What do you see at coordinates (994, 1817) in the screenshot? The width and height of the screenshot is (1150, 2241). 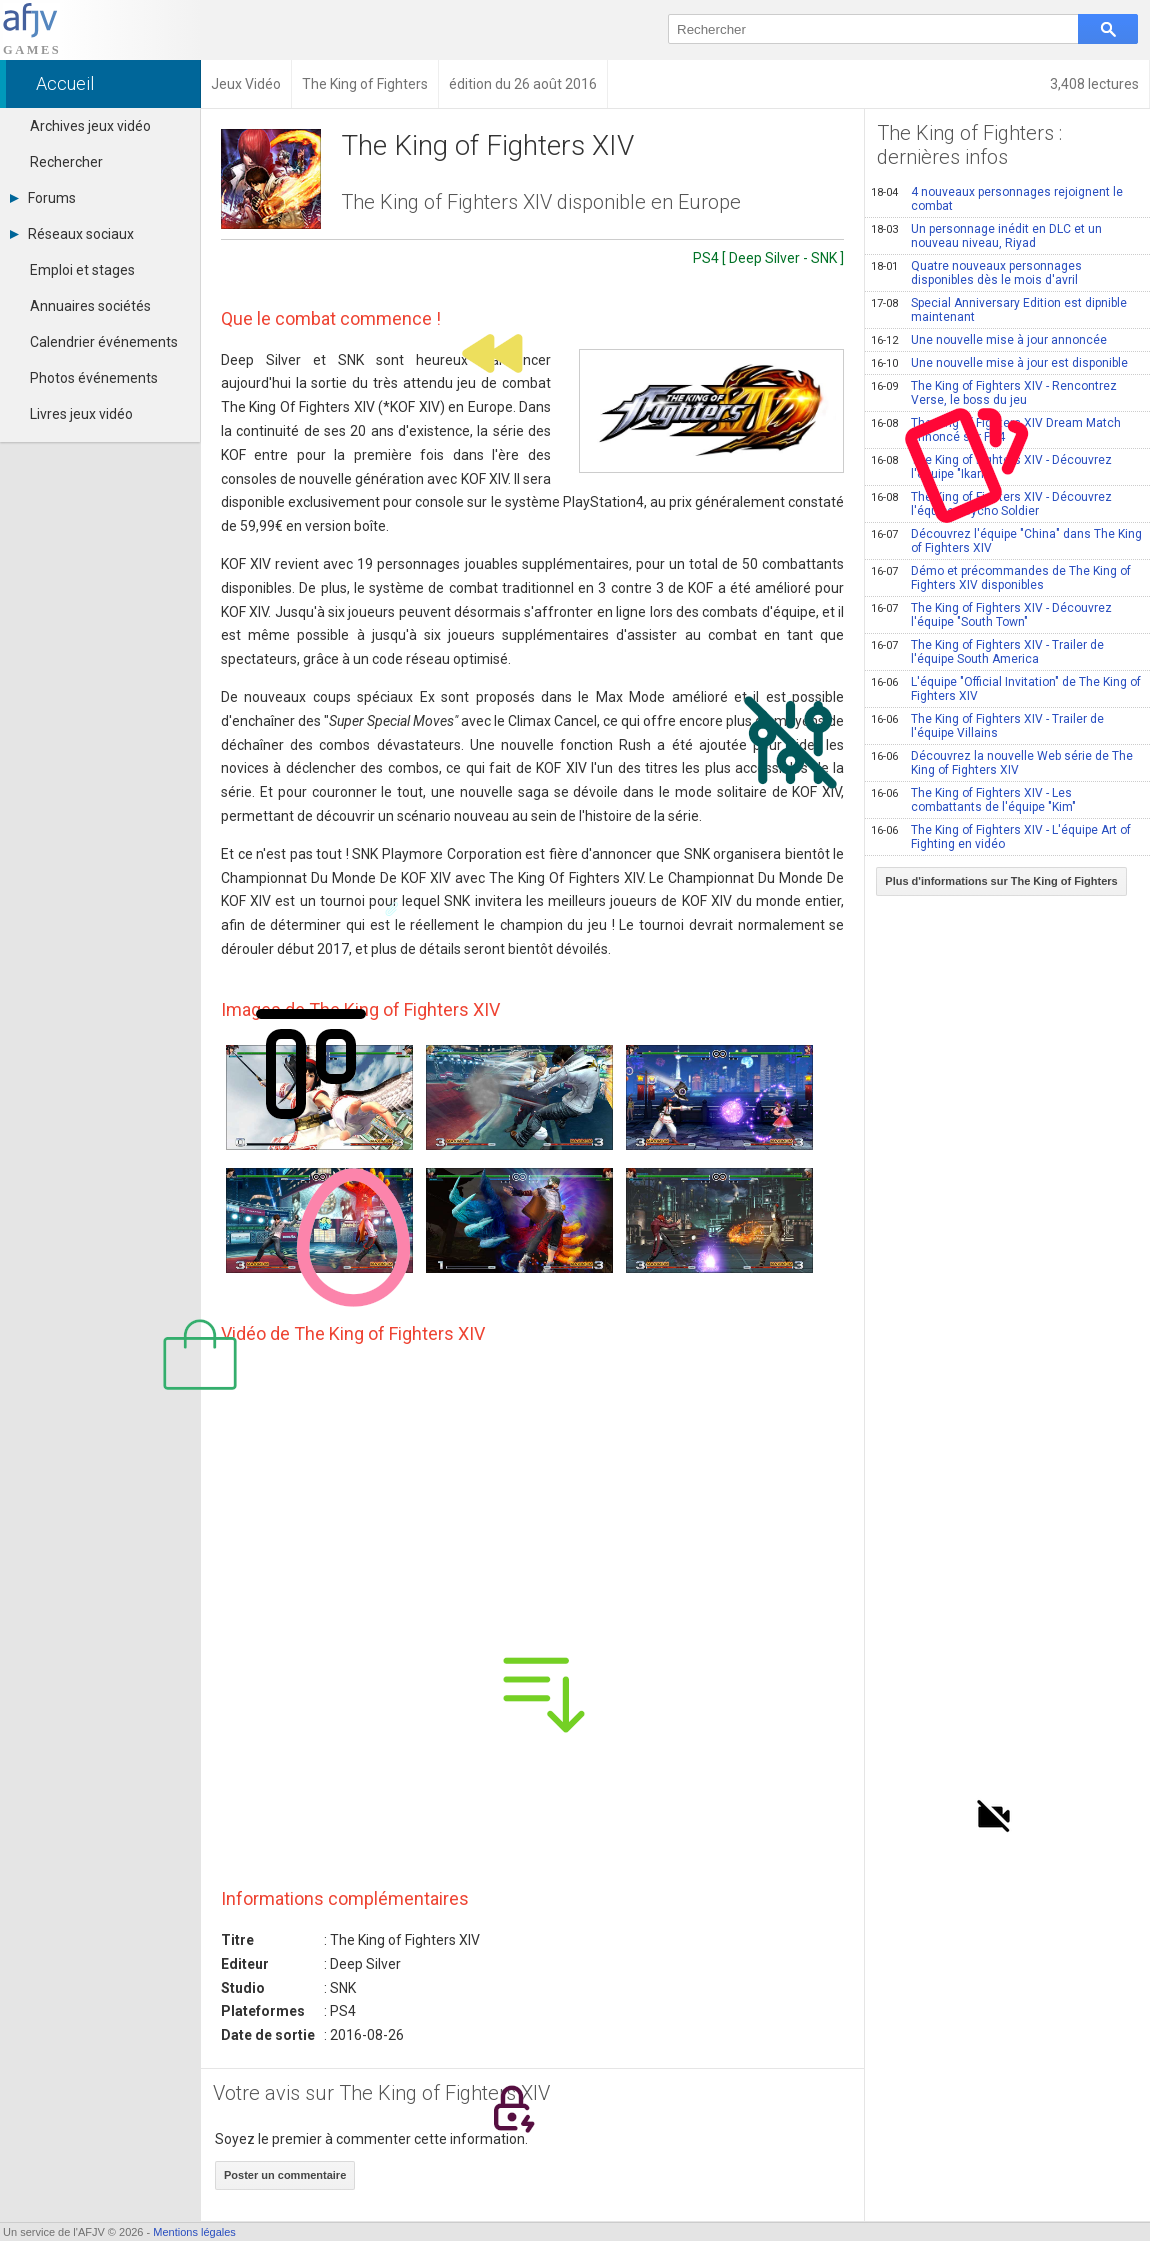 I see `camera is currently disabled or off` at bounding box center [994, 1817].